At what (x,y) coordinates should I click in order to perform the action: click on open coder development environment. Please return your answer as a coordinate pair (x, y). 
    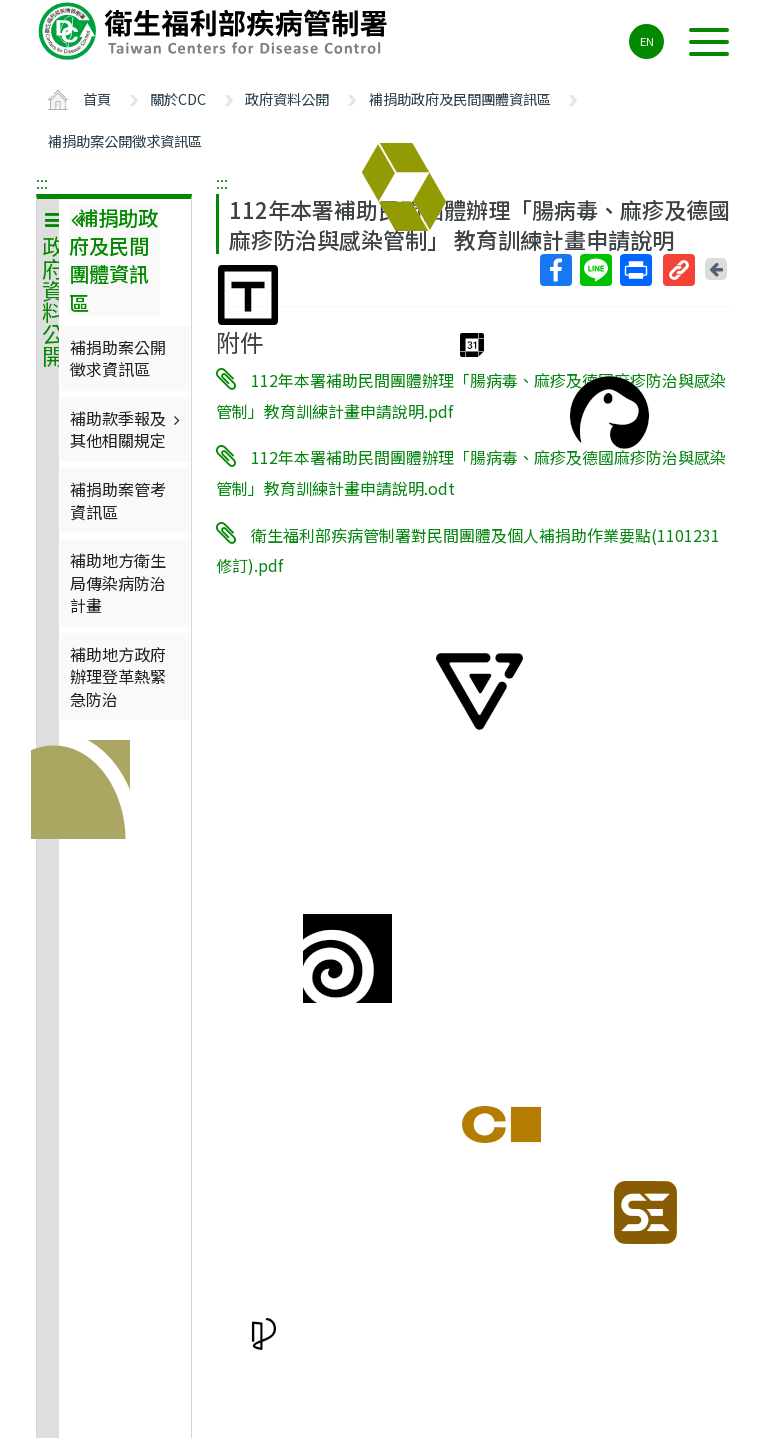
    Looking at the image, I should click on (501, 1124).